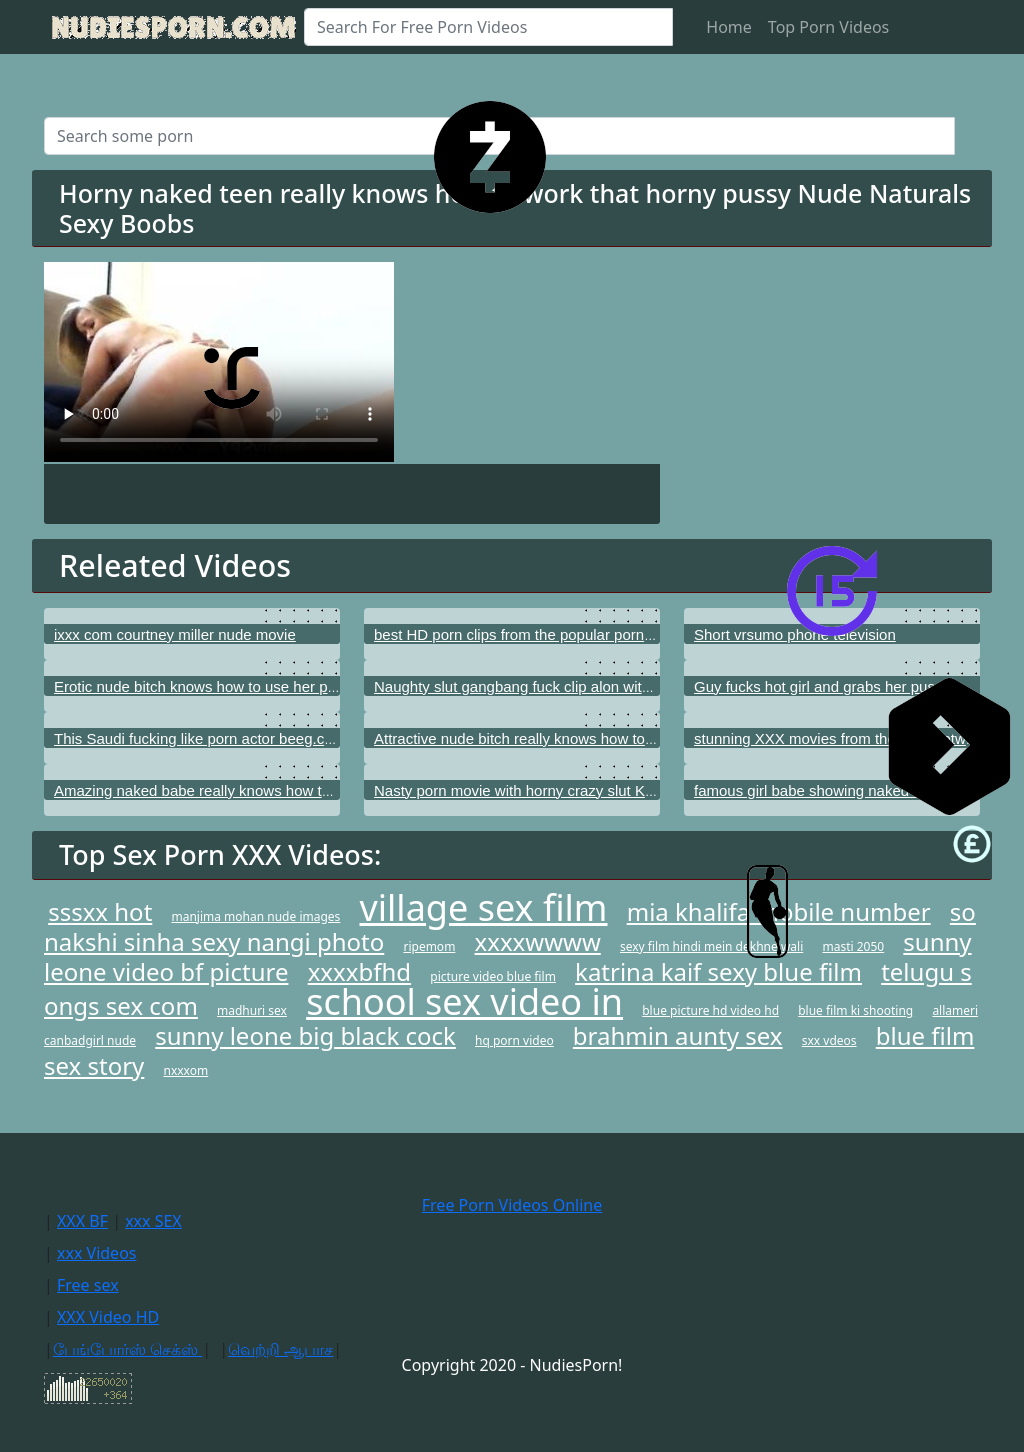 The width and height of the screenshot is (1024, 1452). Describe the element at coordinates (832, 591) in the screenshot. I see `skip forward 15 seconds` at that location.